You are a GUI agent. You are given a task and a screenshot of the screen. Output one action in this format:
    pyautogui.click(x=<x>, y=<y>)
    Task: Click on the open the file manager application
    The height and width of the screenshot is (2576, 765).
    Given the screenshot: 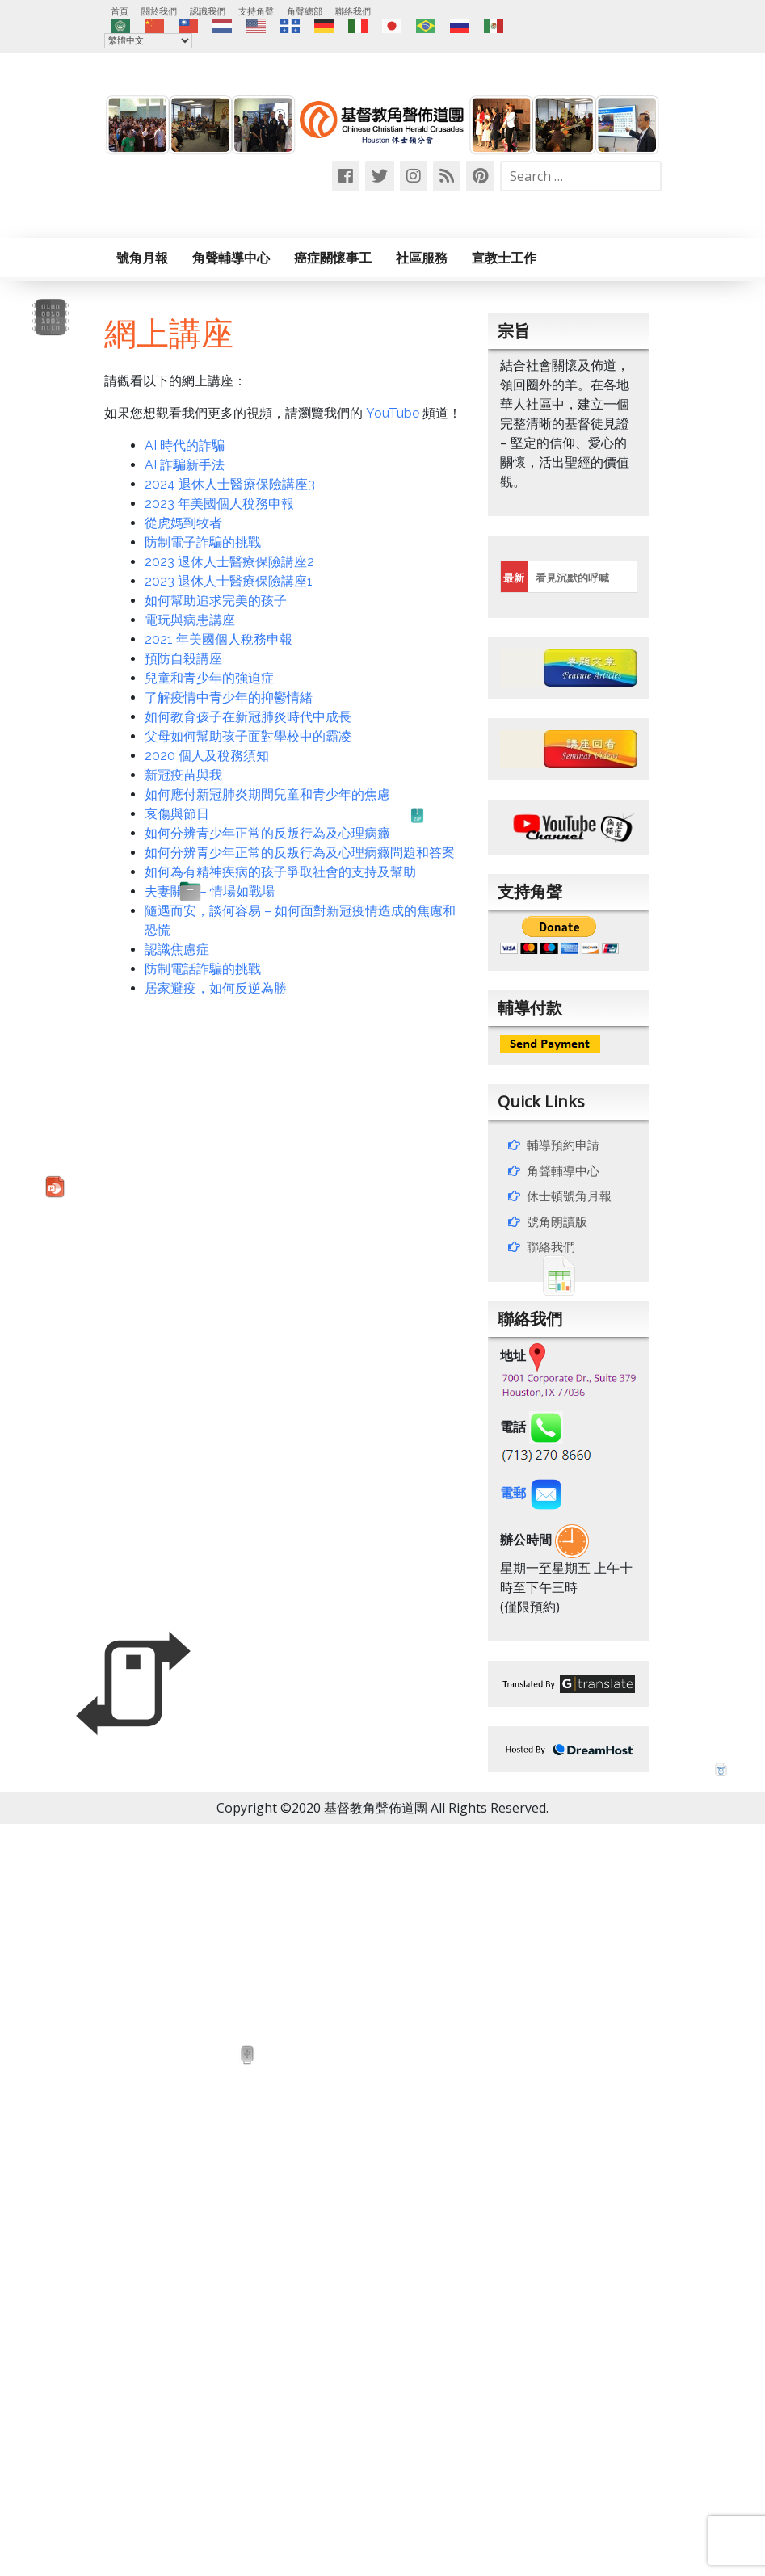 What is the action you would take?
    pyautogui.click(x=190, y=891)
    